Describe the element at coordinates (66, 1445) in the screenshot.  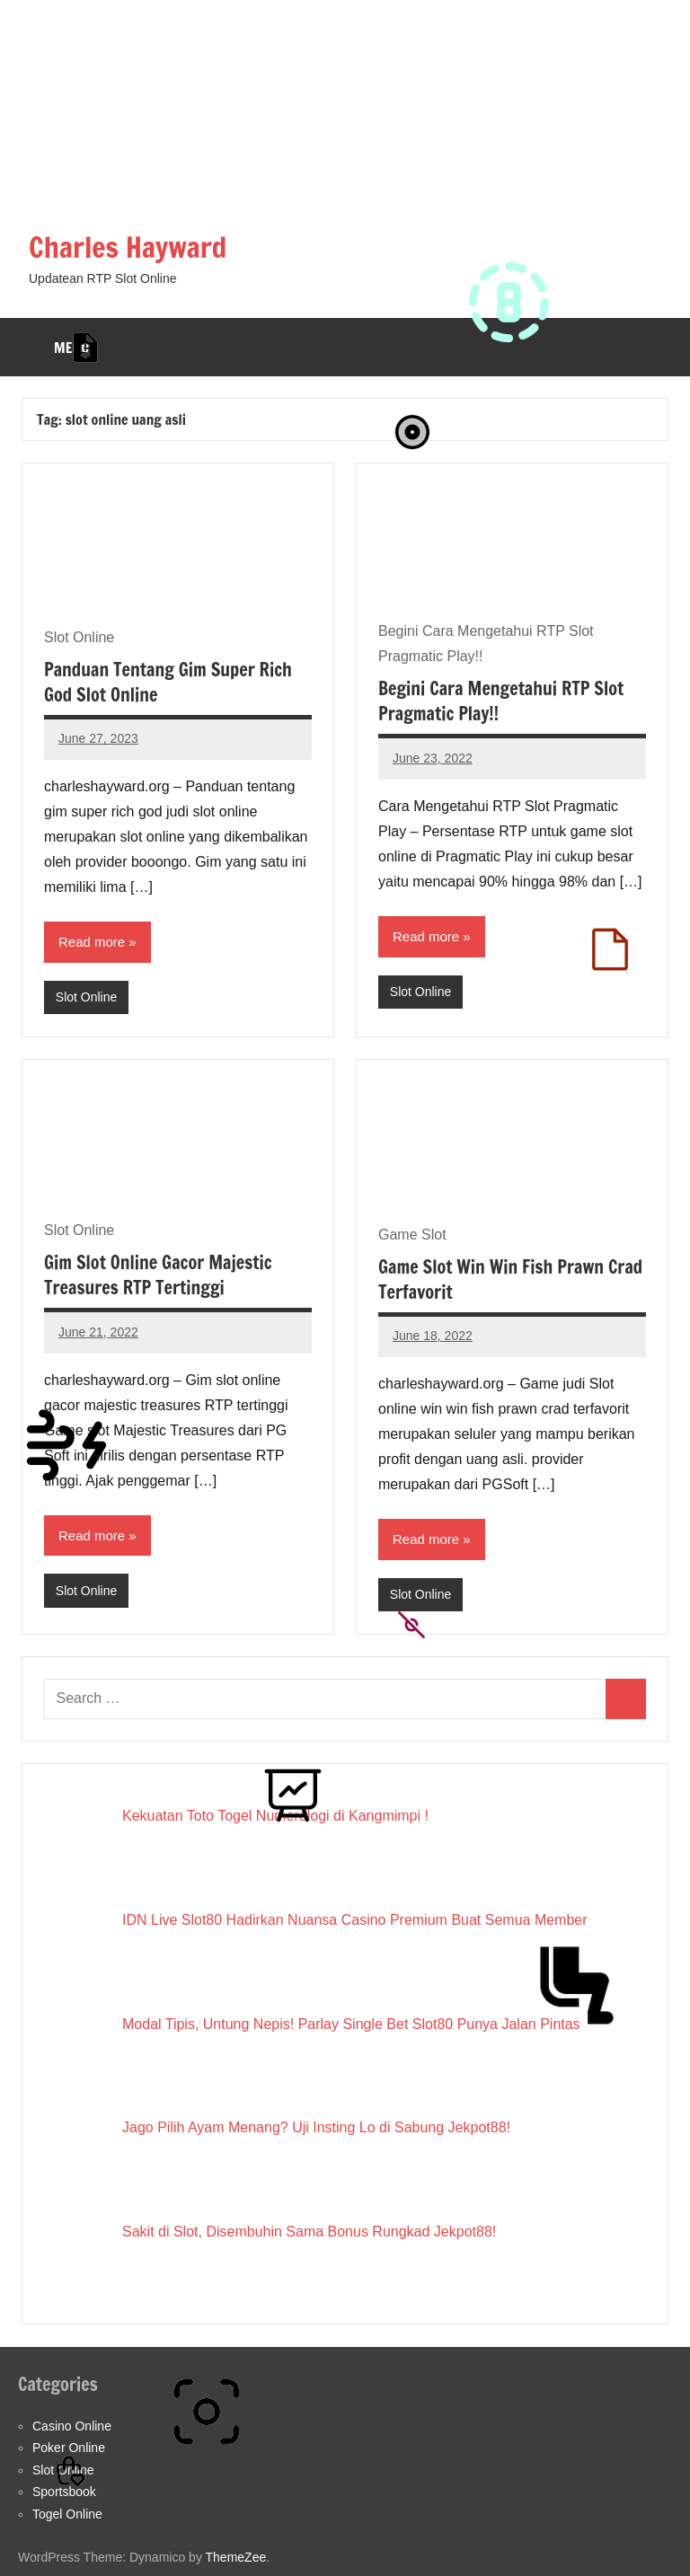
I see `wind power or wind energy generation` at that location.